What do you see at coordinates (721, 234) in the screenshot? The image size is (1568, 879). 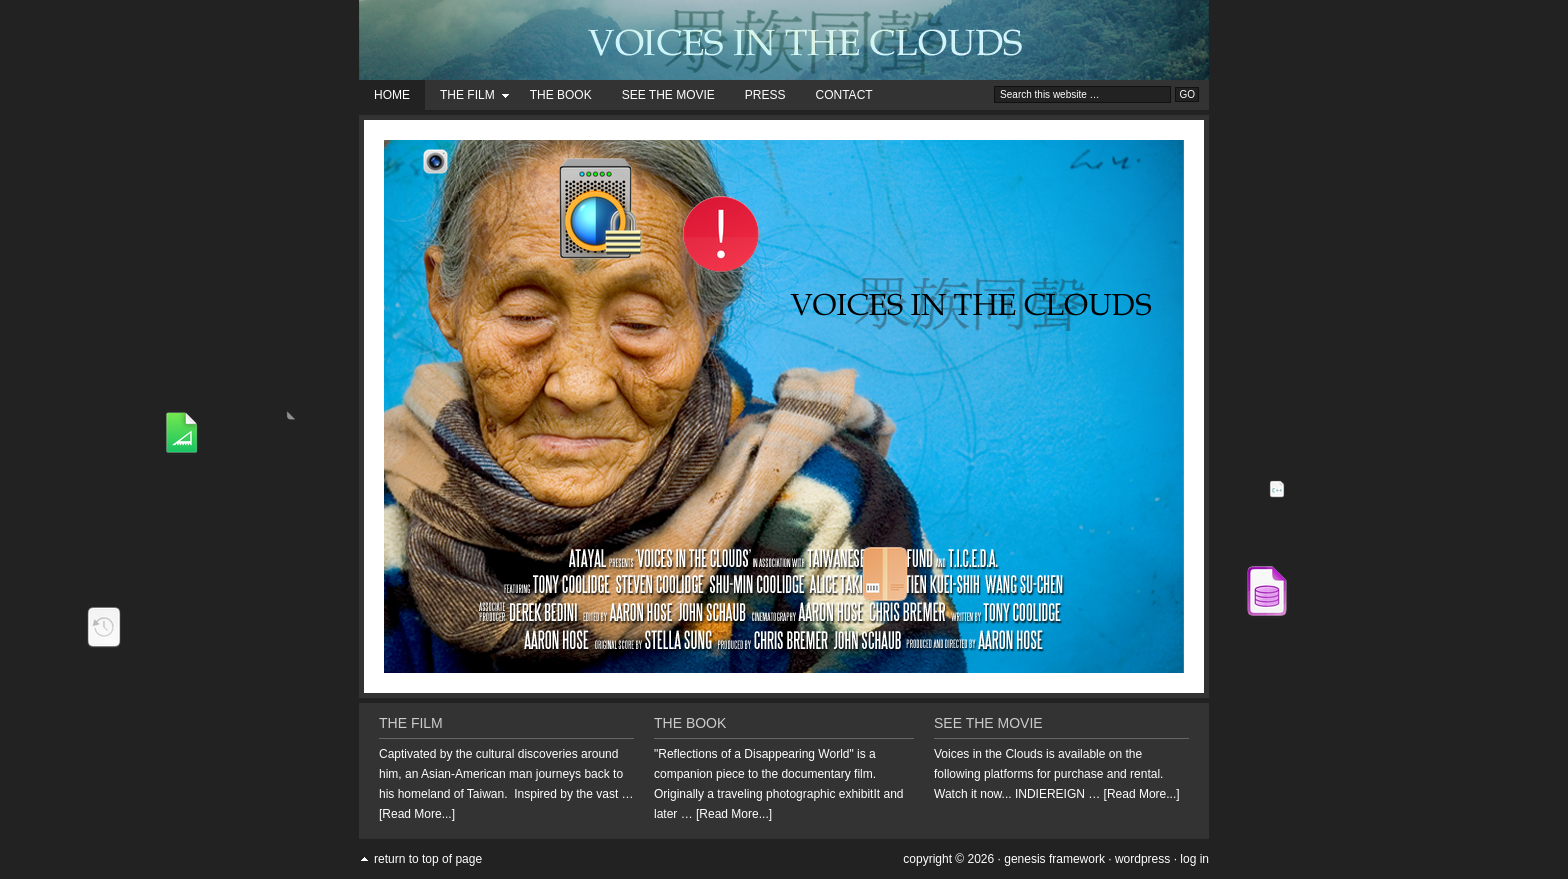 I see `report a system crash or error` at bounding box center [721, 234].